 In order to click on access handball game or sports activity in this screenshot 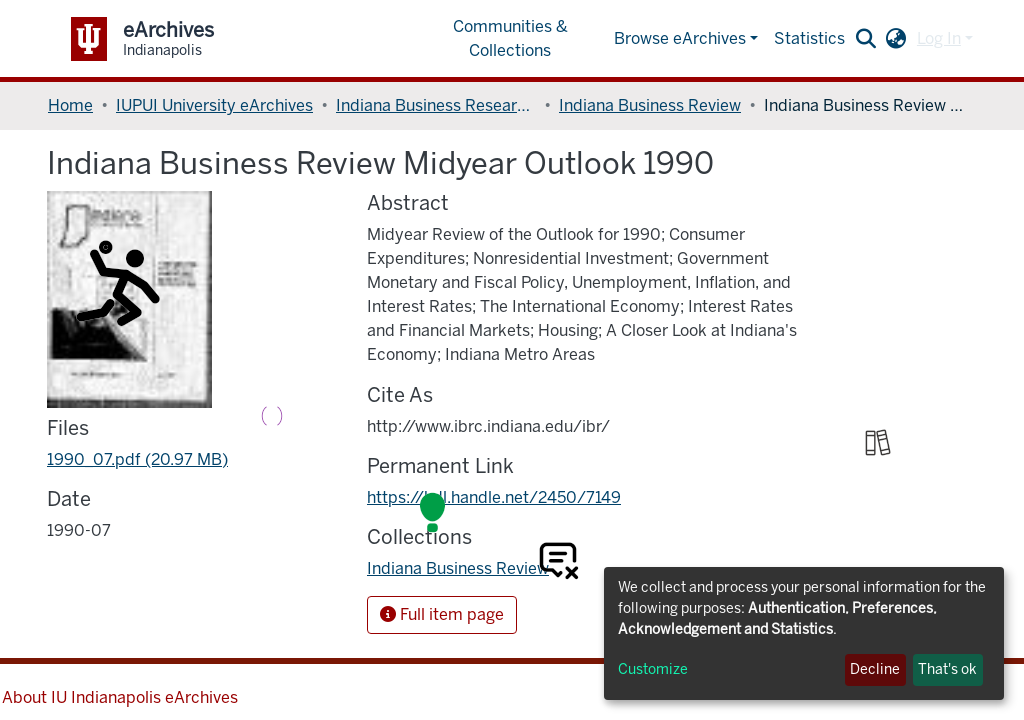, I will do `click(117, 281)`.